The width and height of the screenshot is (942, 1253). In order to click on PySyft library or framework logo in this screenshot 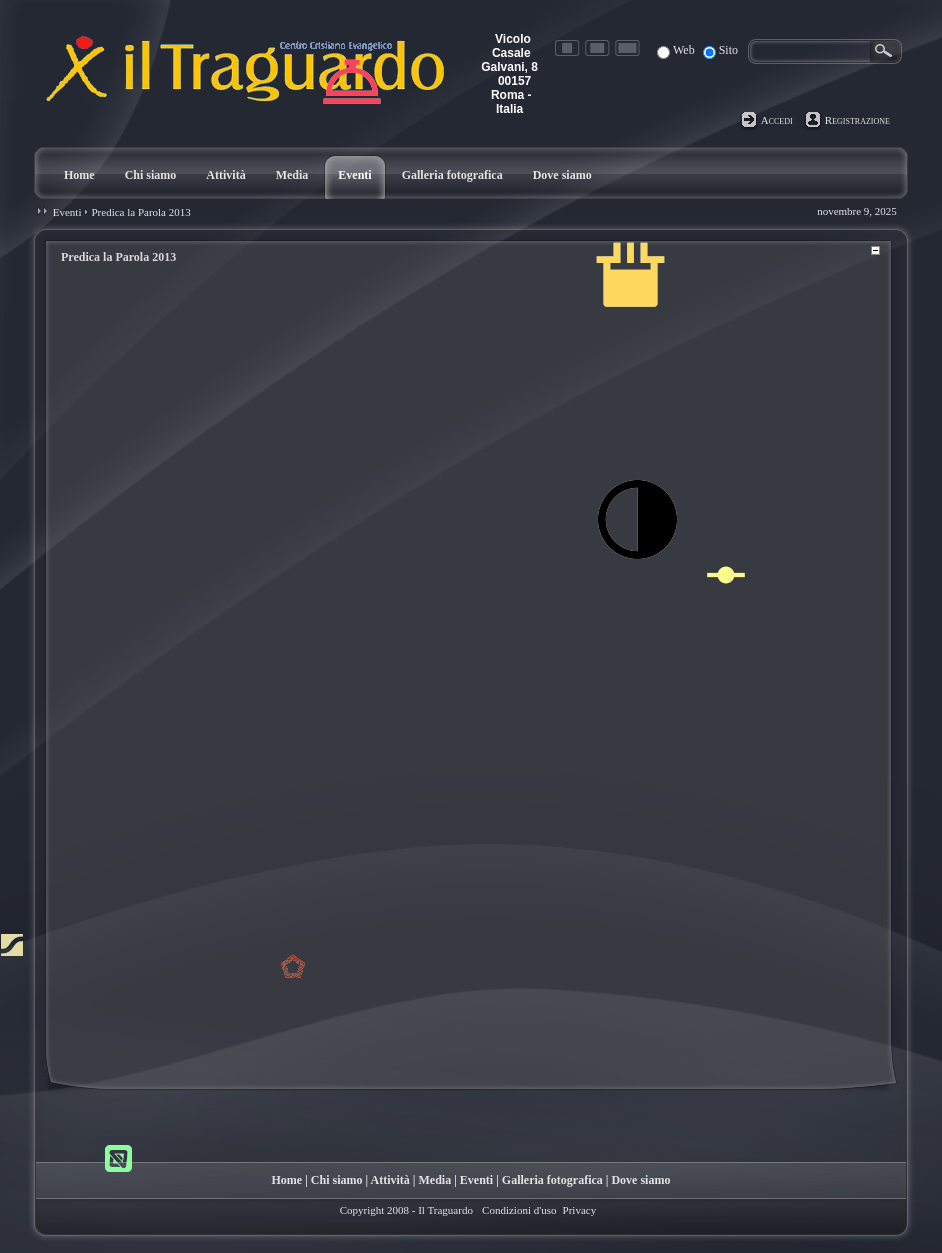, I will do `click(293, 966)`.